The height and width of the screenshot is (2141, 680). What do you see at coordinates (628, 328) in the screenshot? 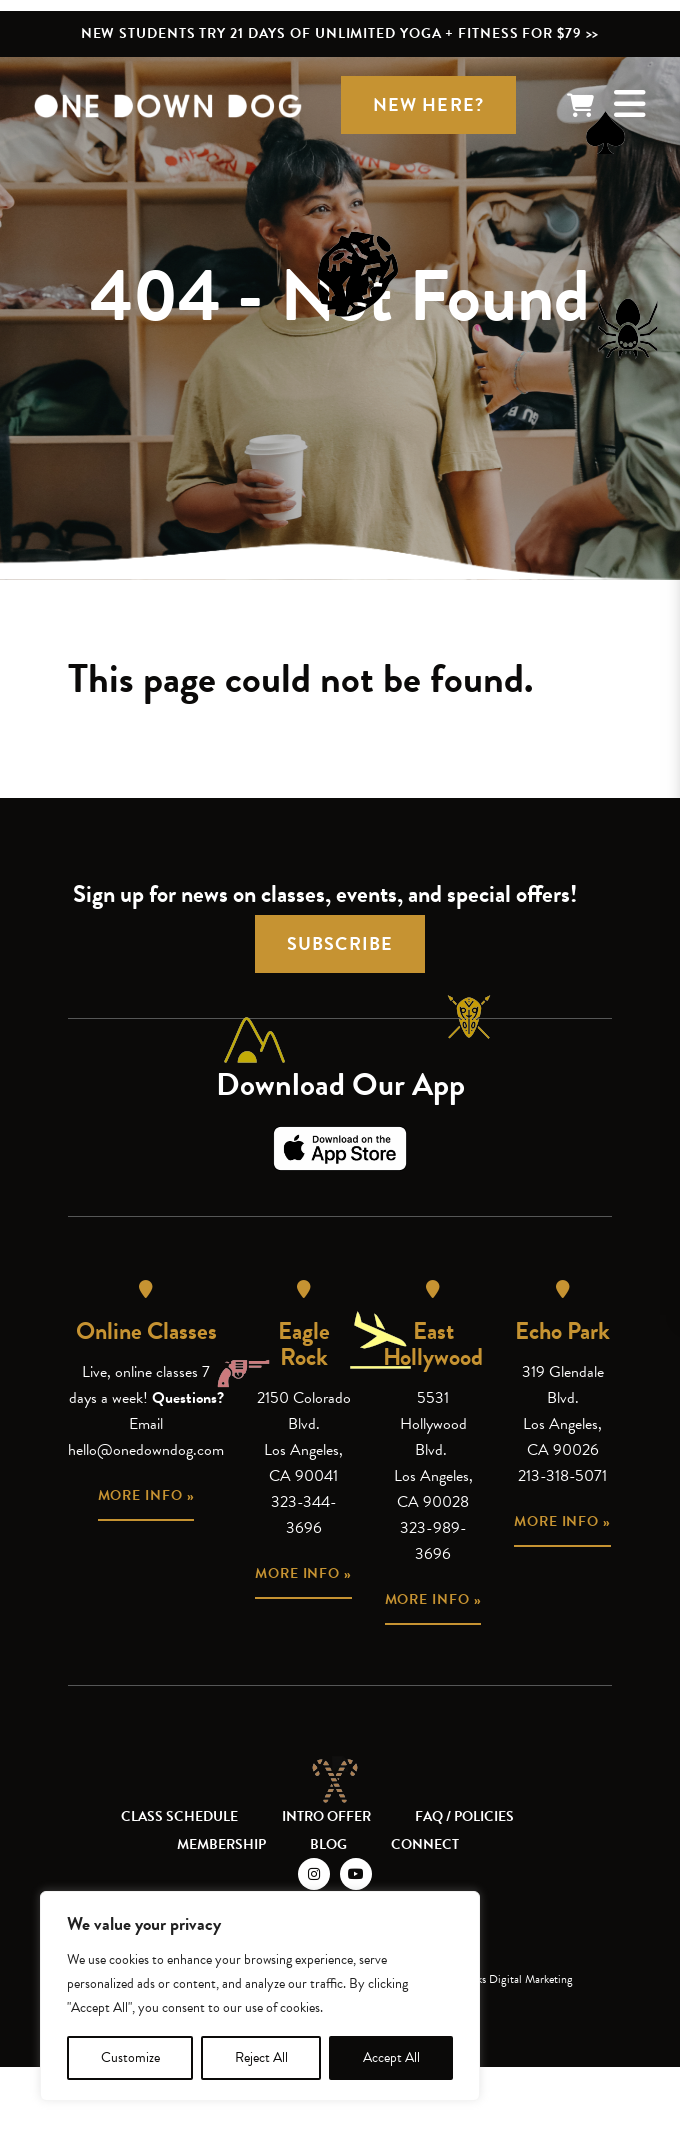
I see `indicates spider or arachnid enemy type in game` at bounding box center [628, 328].